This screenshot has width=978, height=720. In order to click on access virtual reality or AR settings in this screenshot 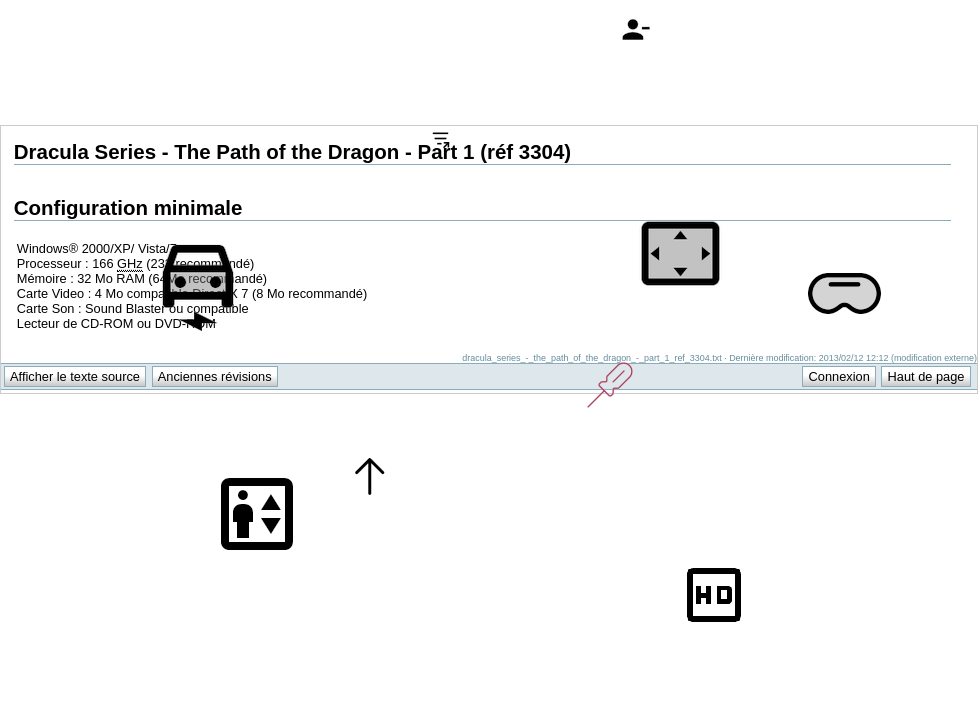, I will do `click(844, 293)`.